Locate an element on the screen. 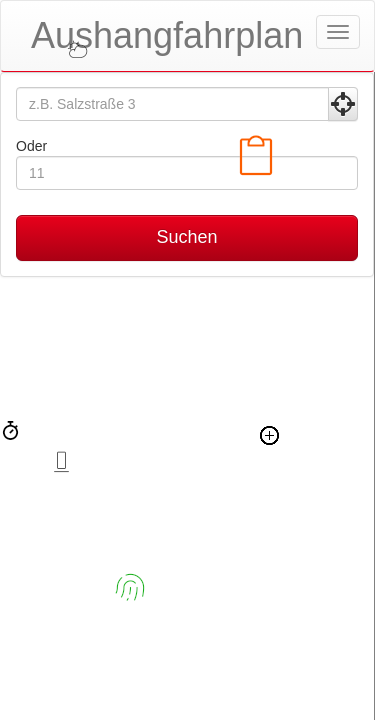 The width and height of the screenshot is (375, 720). authenticate with fingerprint is located at coordinates (130, 587).